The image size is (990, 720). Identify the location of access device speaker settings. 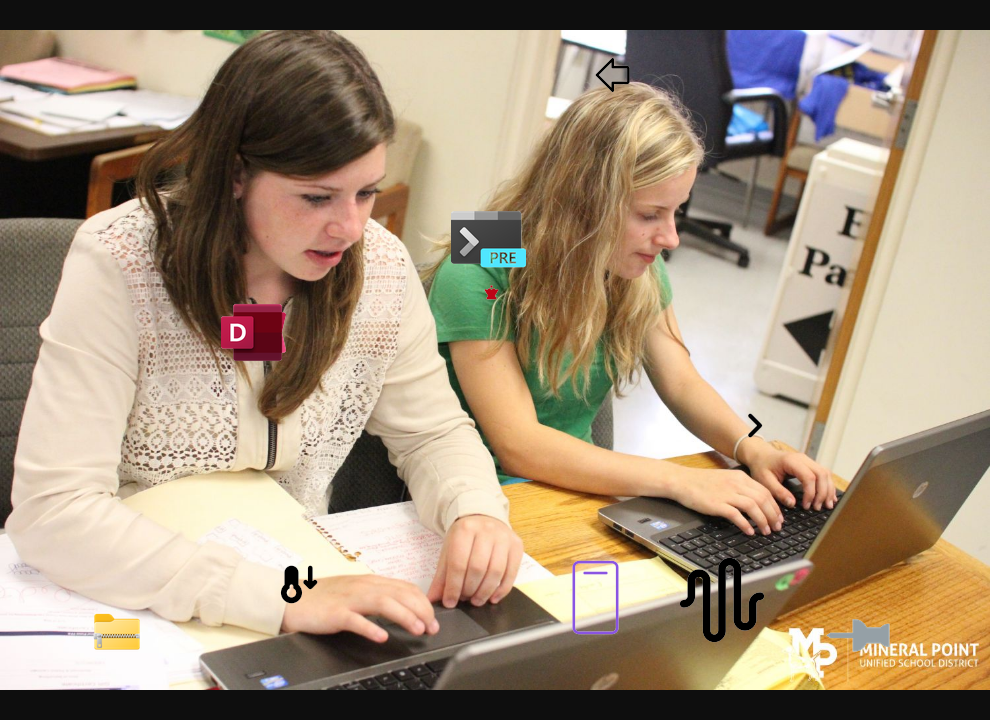
(595, 597).